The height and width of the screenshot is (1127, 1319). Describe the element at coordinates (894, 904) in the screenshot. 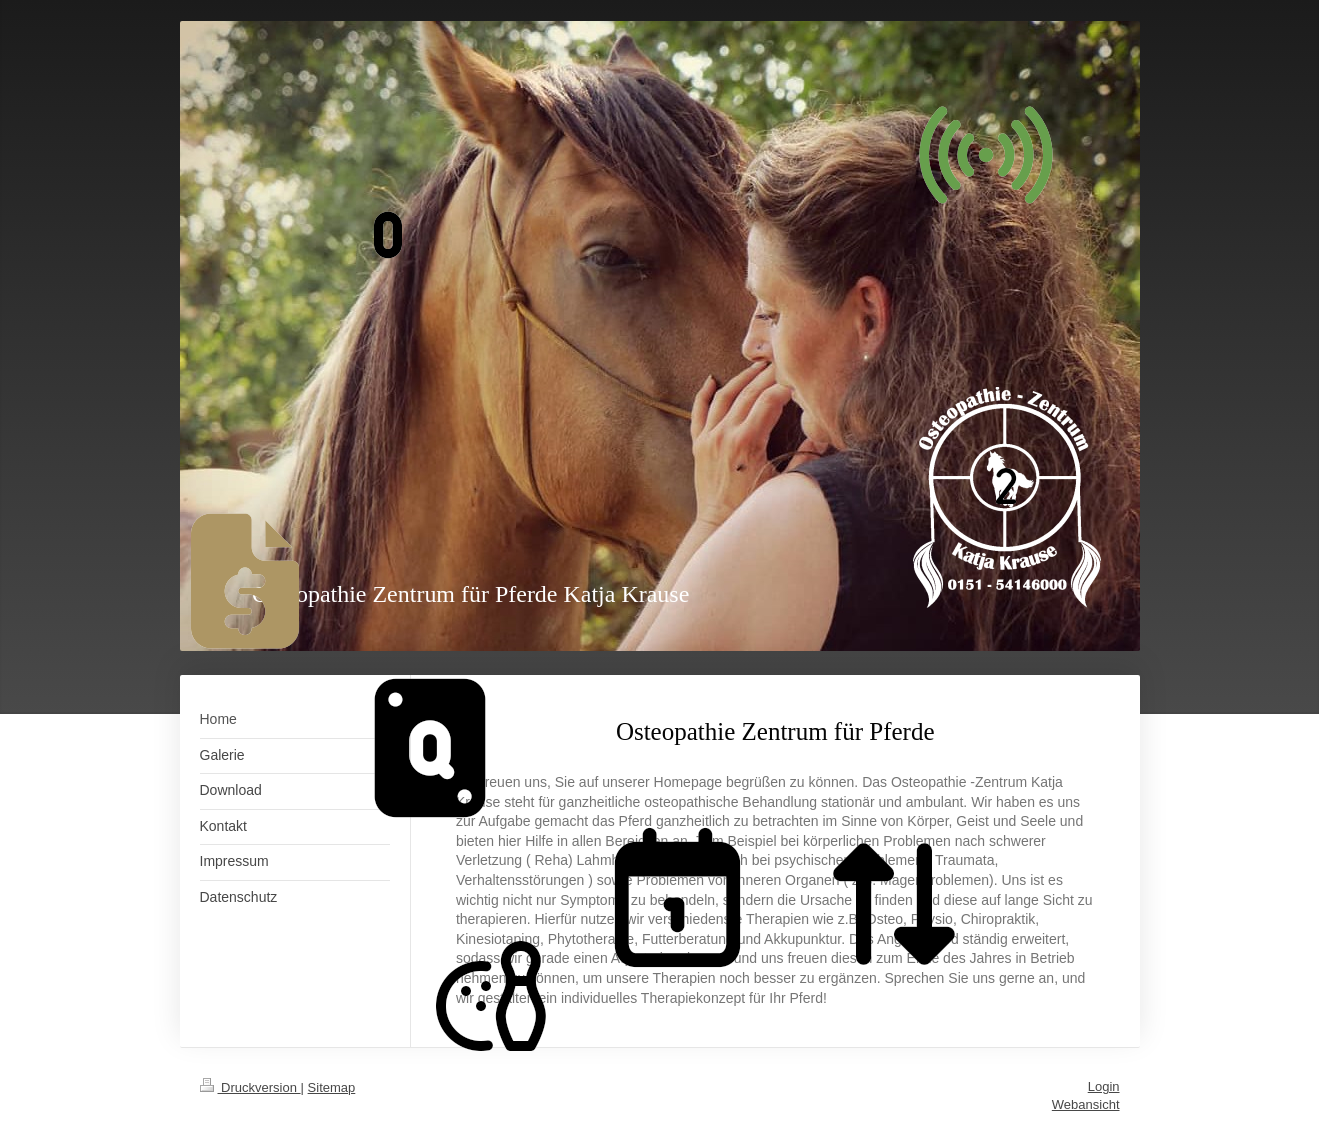

I see `sort items in ascending or descending order` at that location.